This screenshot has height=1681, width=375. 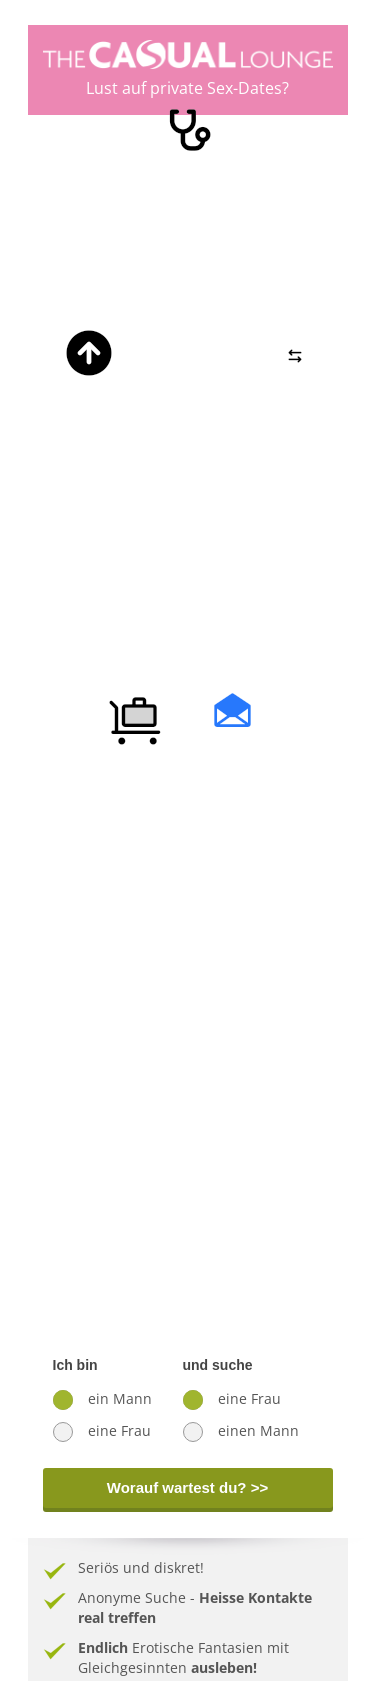 What do you see at coordinates (134, 720) in the screenshot?
I see `view luggage or baggage information` at bounding box center [134, 720].